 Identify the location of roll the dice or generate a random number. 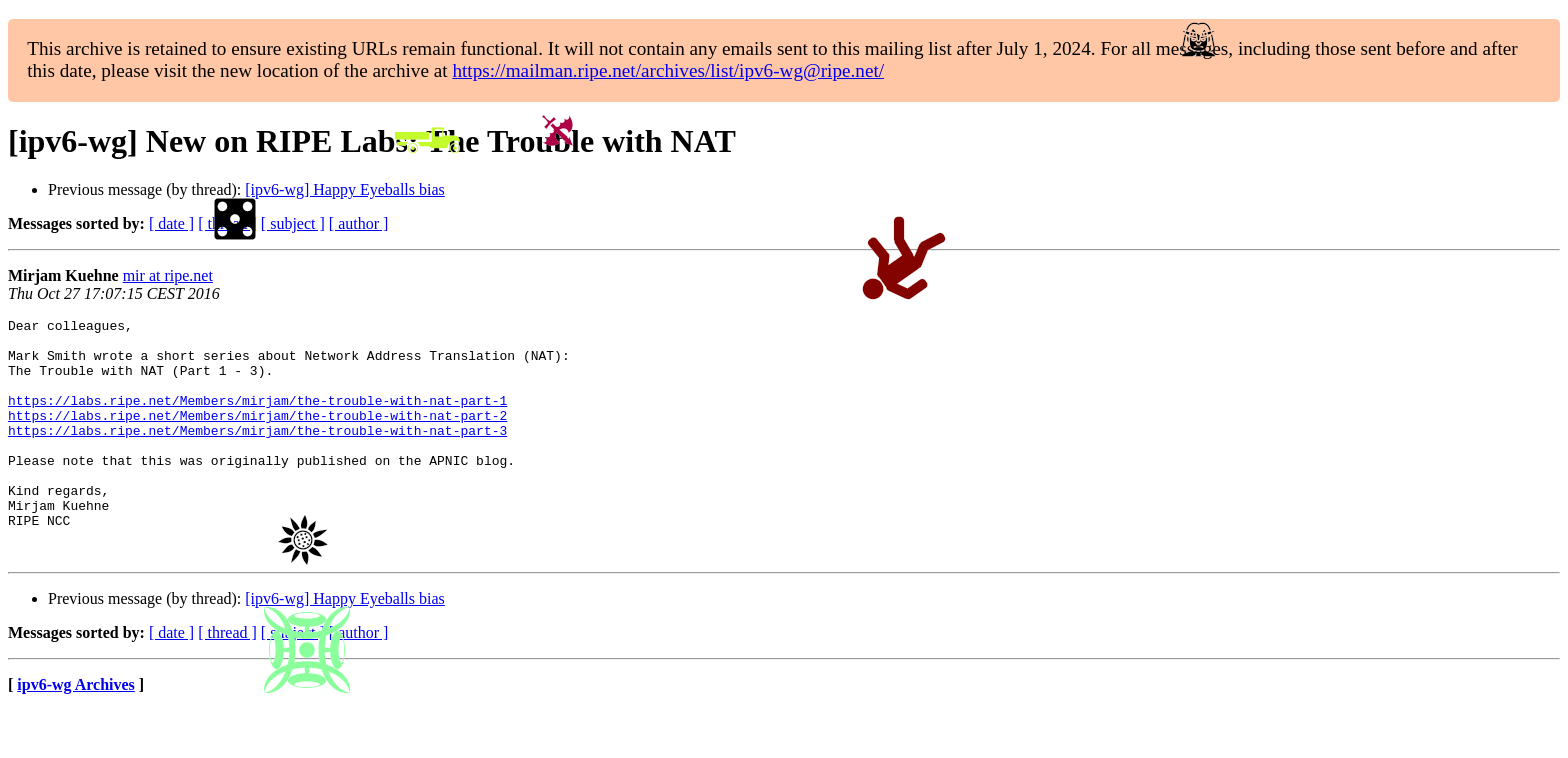
(235, 219).